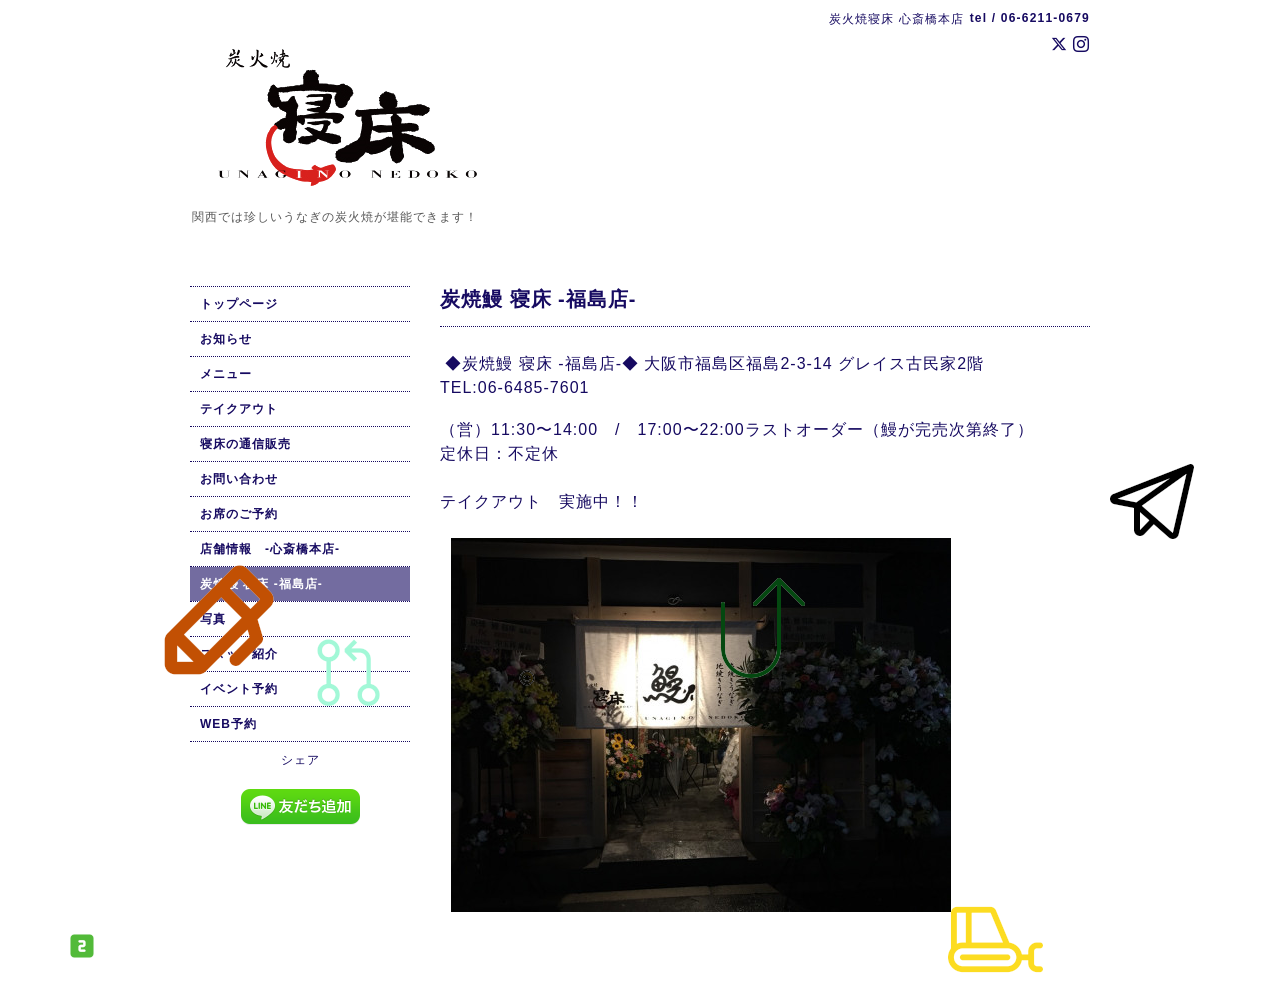  I want to click on redo or repeat last action, so click(759, 628).